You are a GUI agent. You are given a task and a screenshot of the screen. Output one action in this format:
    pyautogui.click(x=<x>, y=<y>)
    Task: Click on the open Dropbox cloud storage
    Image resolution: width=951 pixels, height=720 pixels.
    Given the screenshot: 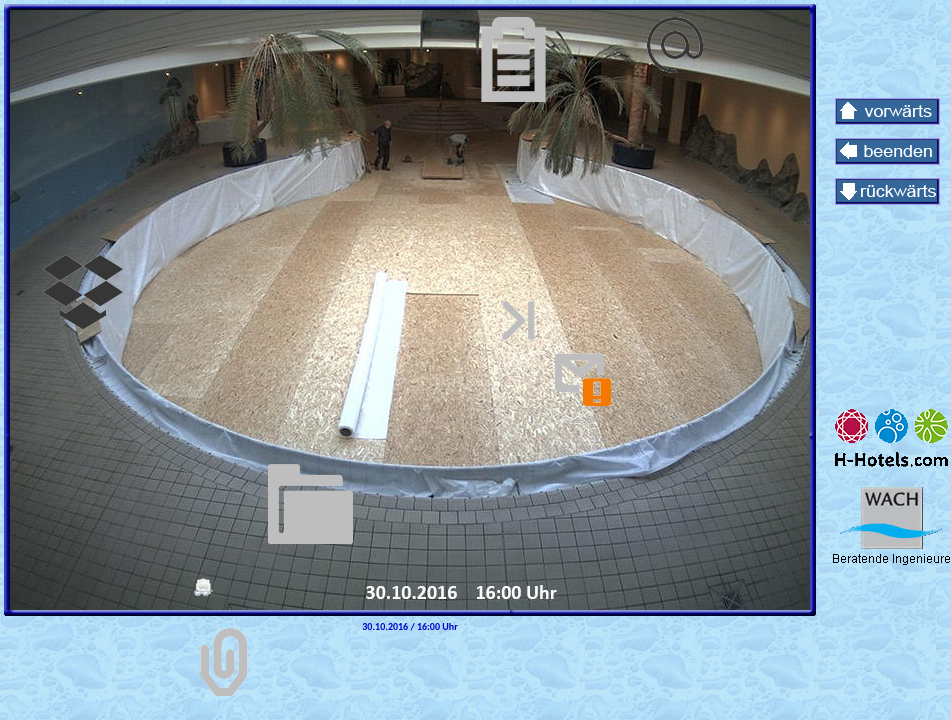 What is the action you would take?
    pyautogui.click(x=83, y=295)
    